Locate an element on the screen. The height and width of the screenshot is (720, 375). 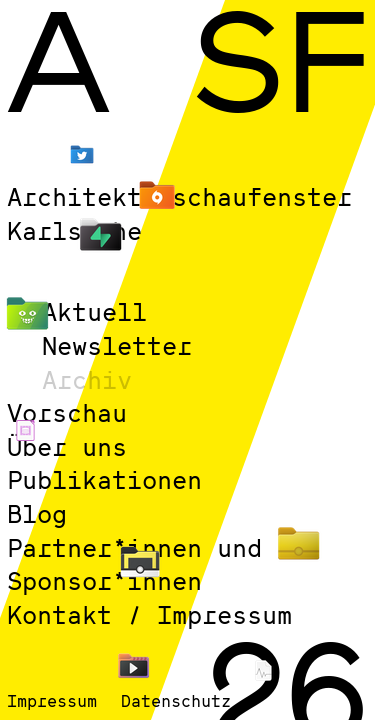
open Origin game library folder is located at coordinates (157, 196).